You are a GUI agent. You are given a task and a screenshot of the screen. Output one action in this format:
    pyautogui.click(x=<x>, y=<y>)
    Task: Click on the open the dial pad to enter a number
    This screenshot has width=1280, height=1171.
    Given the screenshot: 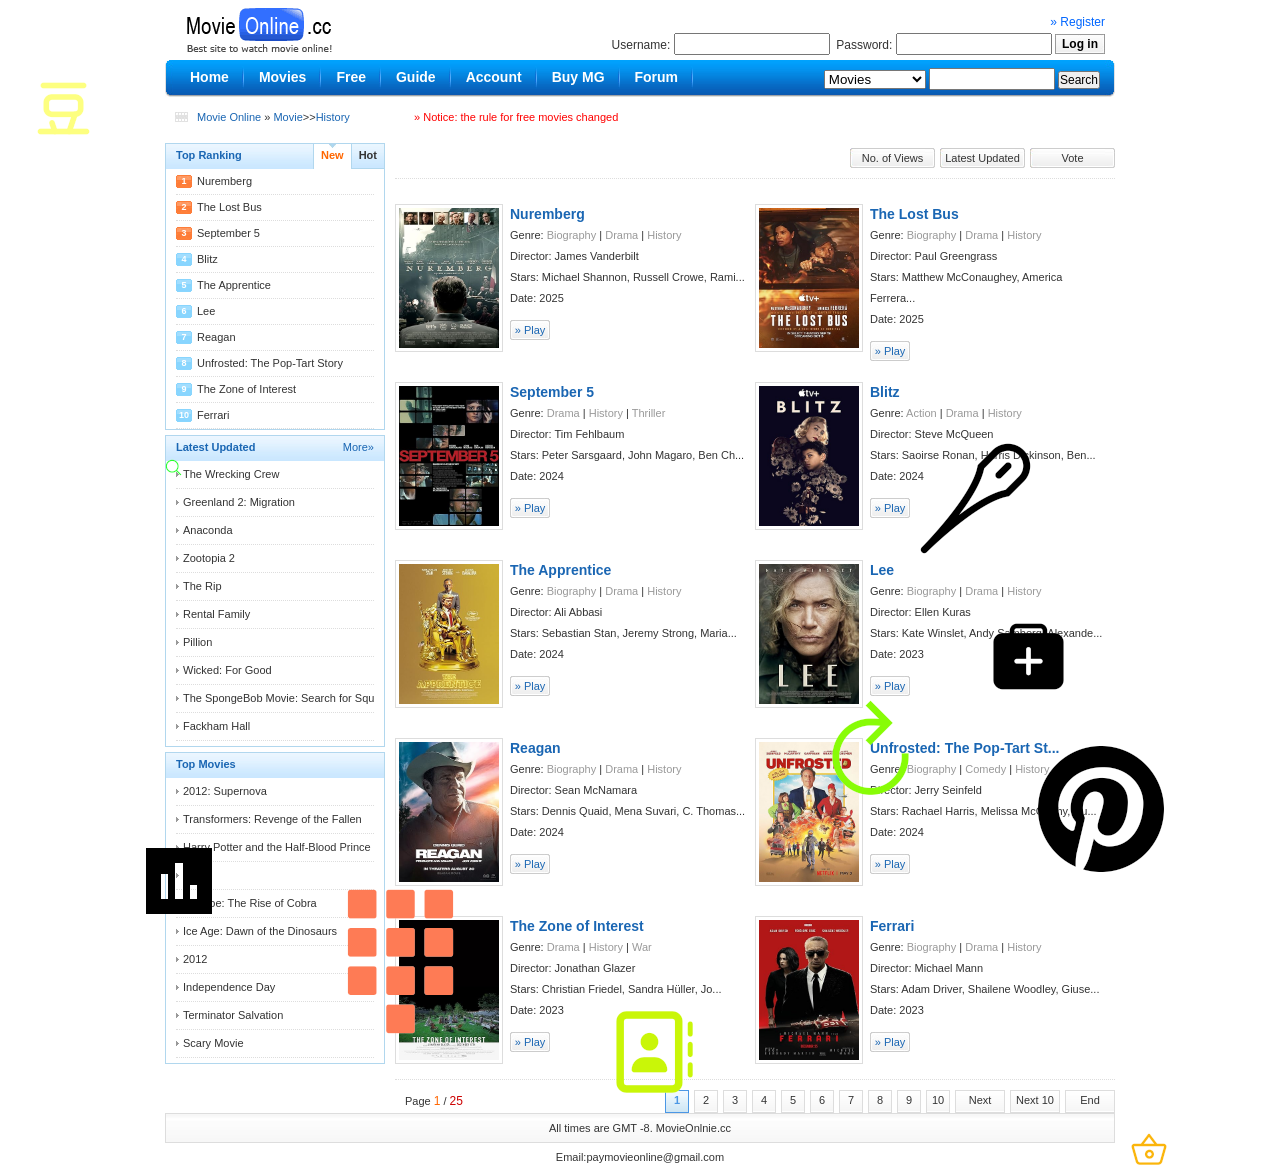 What is the action you would take?
    pyautogui.click(x=400, y=961)
    